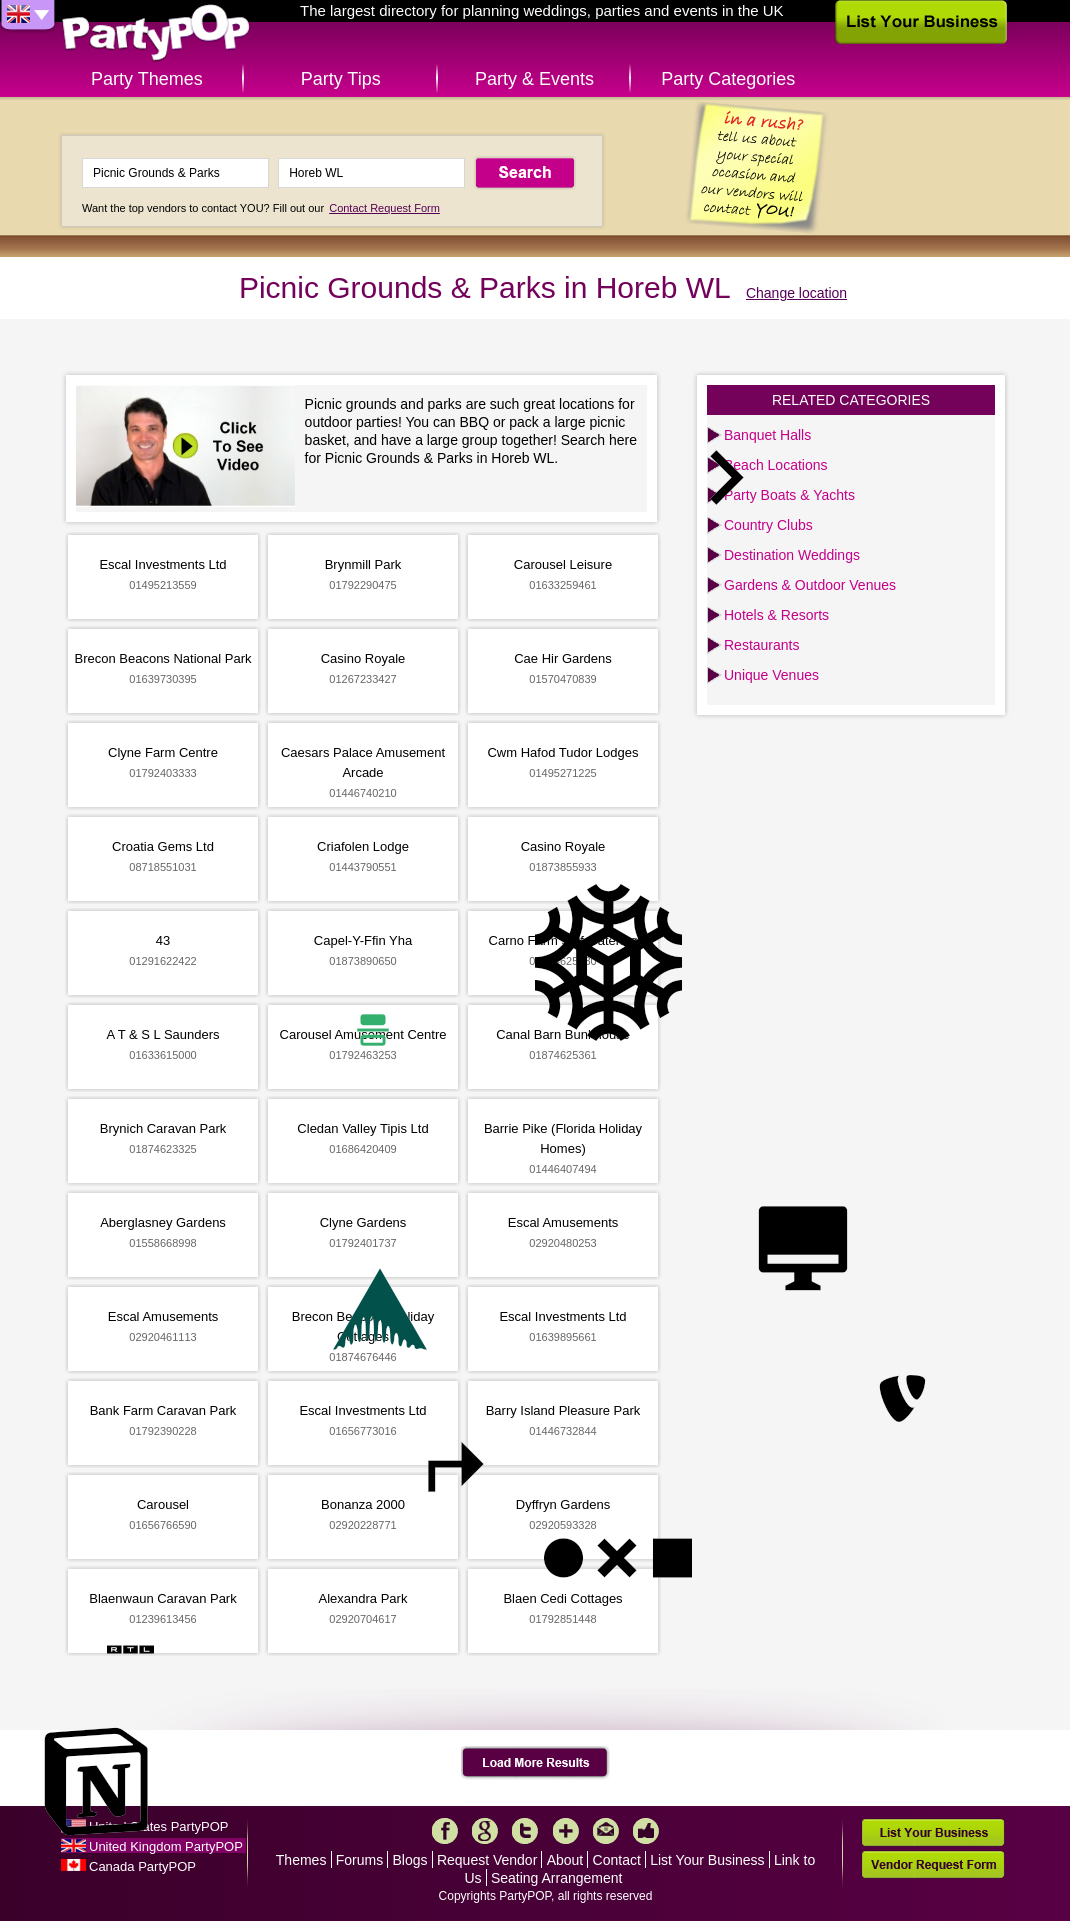  I want to click on mac desktop computer or imac device, so click(803, 1246).